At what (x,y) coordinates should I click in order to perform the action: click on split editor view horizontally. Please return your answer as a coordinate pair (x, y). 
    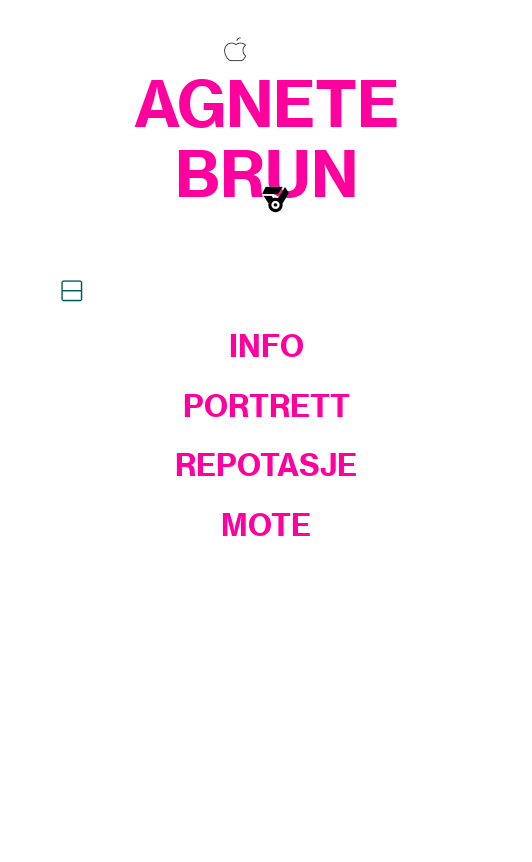
    Looking at the image, I should click on (71, 290).